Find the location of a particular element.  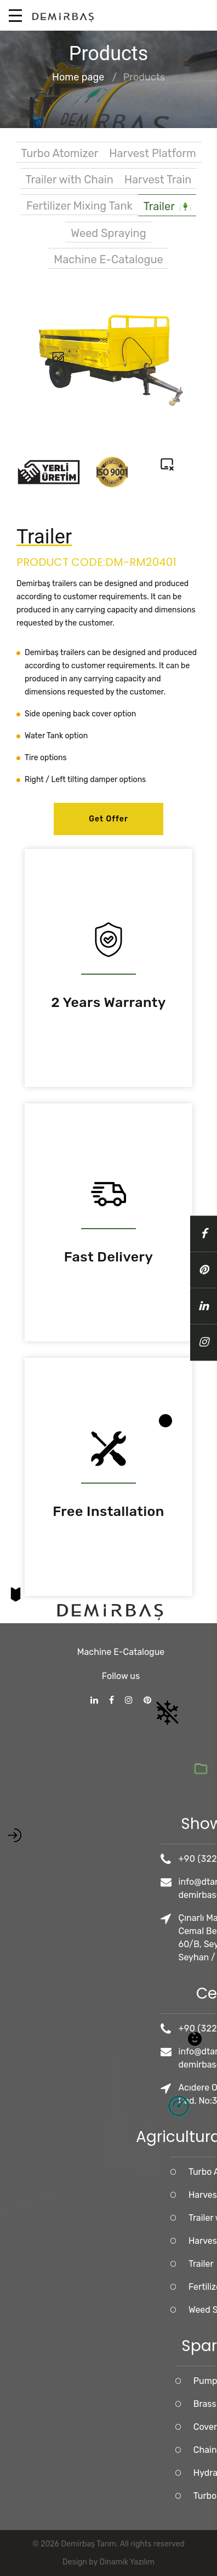

disconnect or remove iPad from horizontal display is located at coordinates (167, 464).